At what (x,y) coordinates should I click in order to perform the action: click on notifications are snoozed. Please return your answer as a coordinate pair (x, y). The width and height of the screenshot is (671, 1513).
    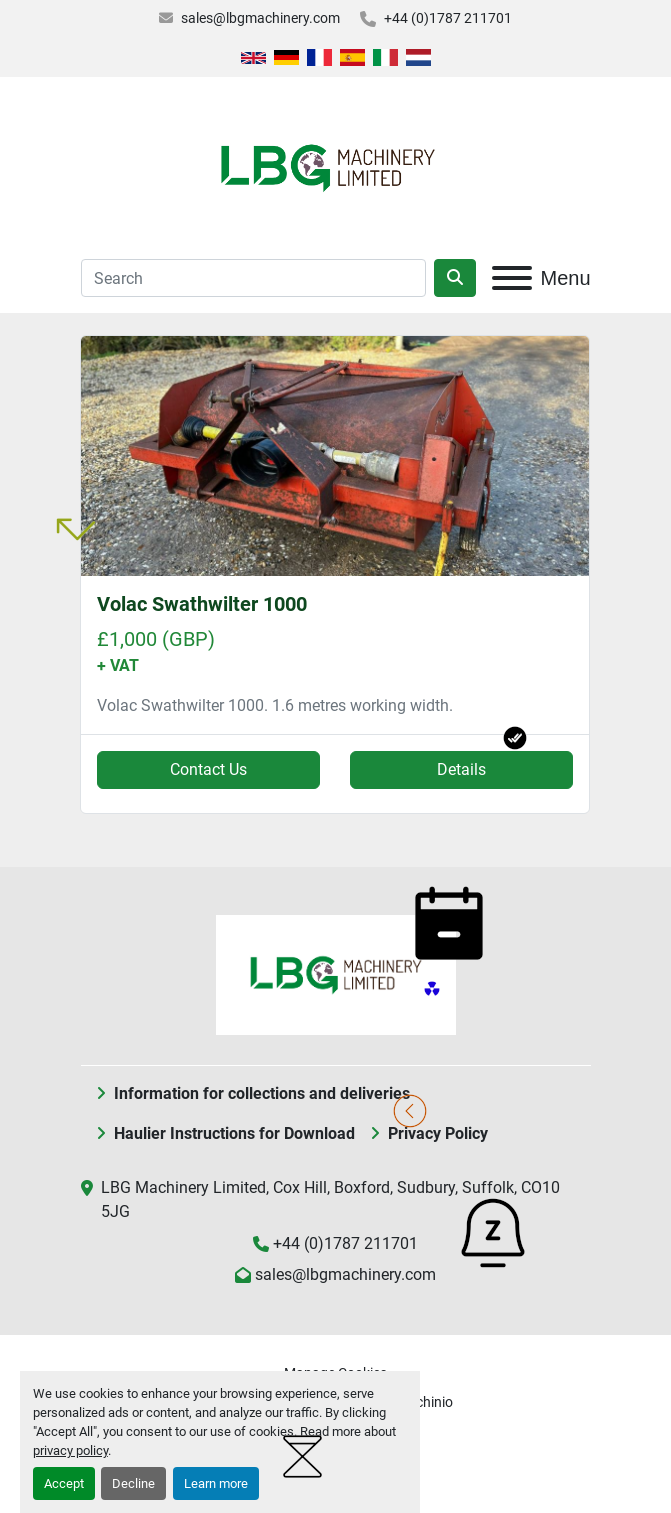
    Looking at the image, I should click on (493, 1233).